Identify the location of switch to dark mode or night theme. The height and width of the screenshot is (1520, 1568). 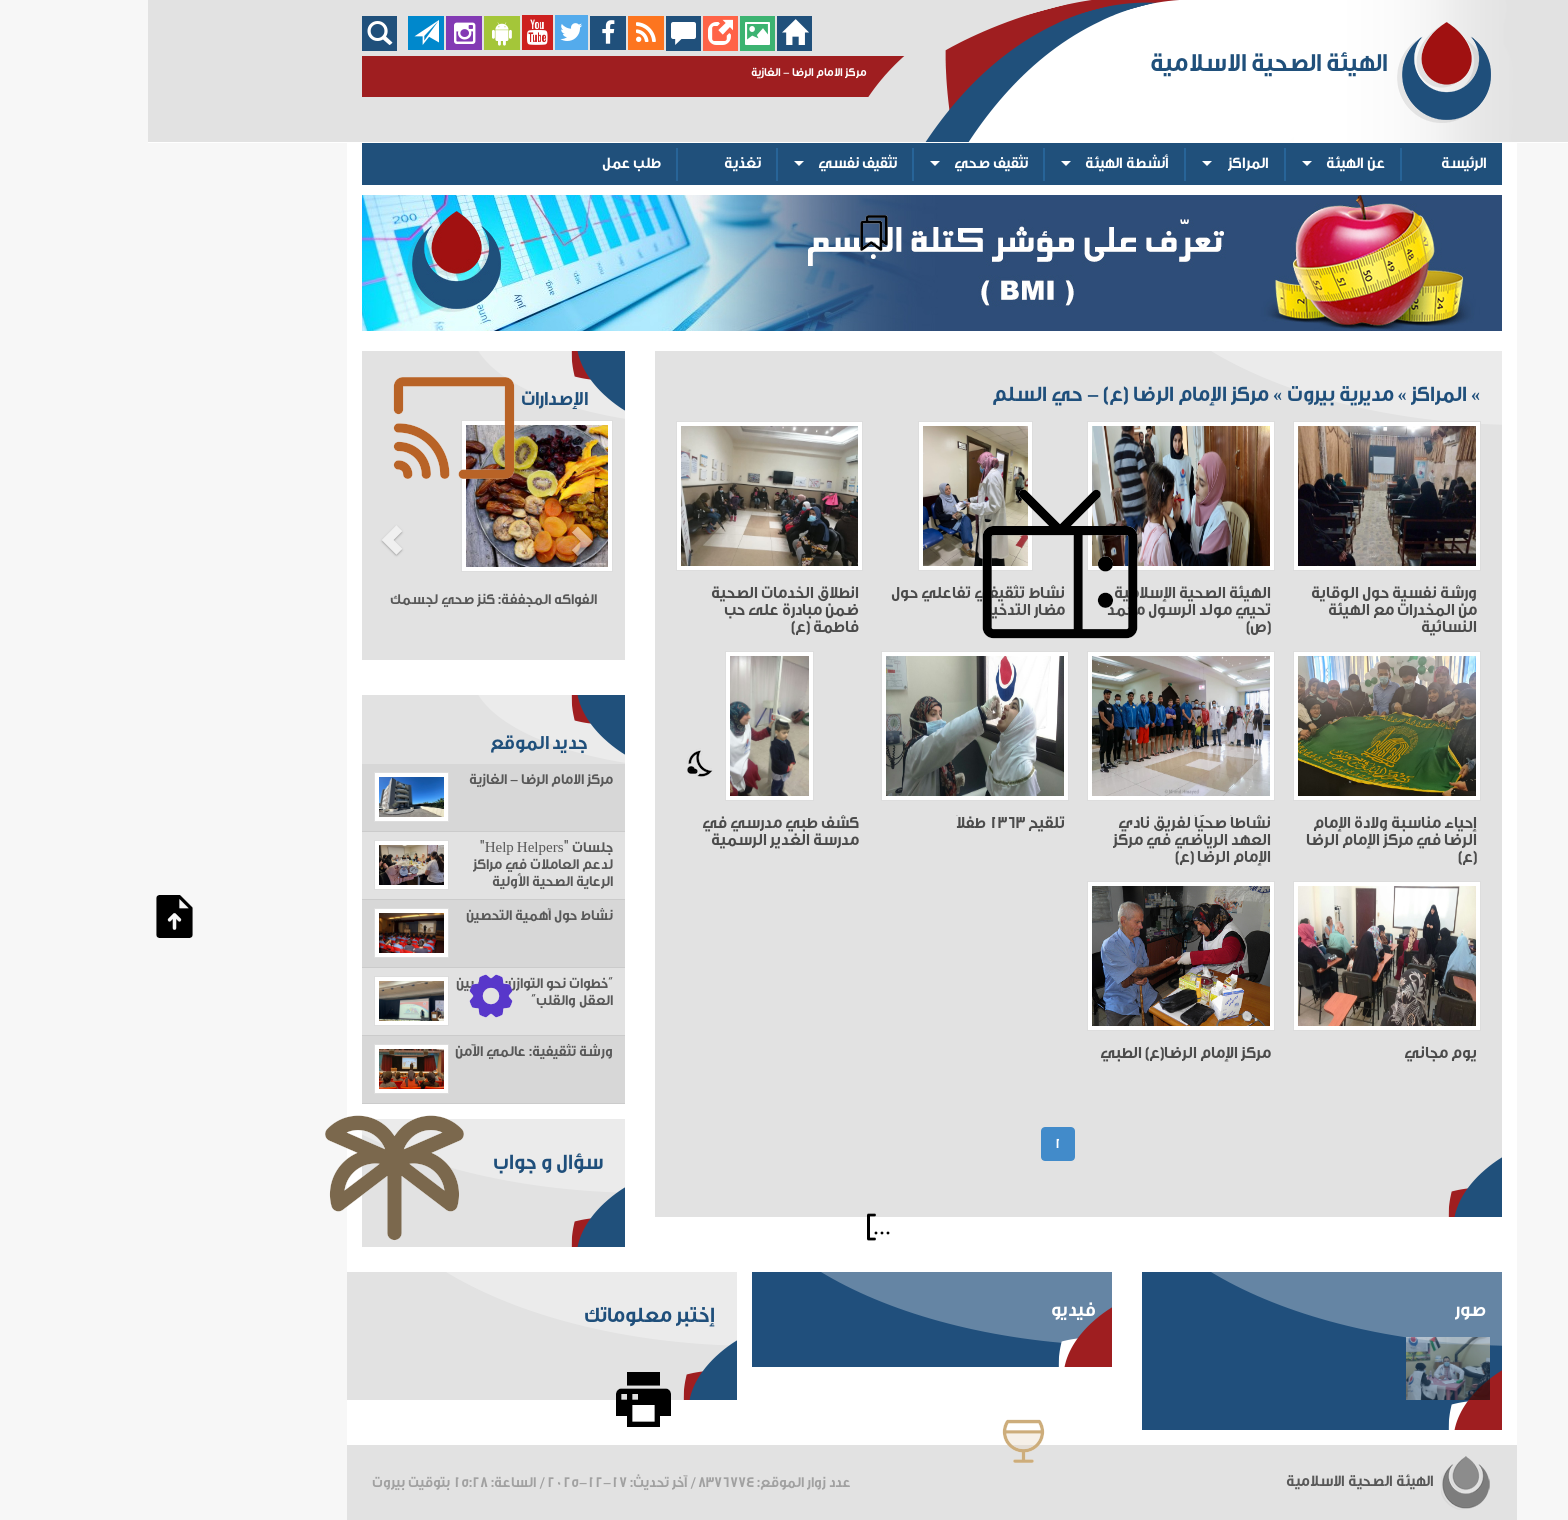
(701, 763).